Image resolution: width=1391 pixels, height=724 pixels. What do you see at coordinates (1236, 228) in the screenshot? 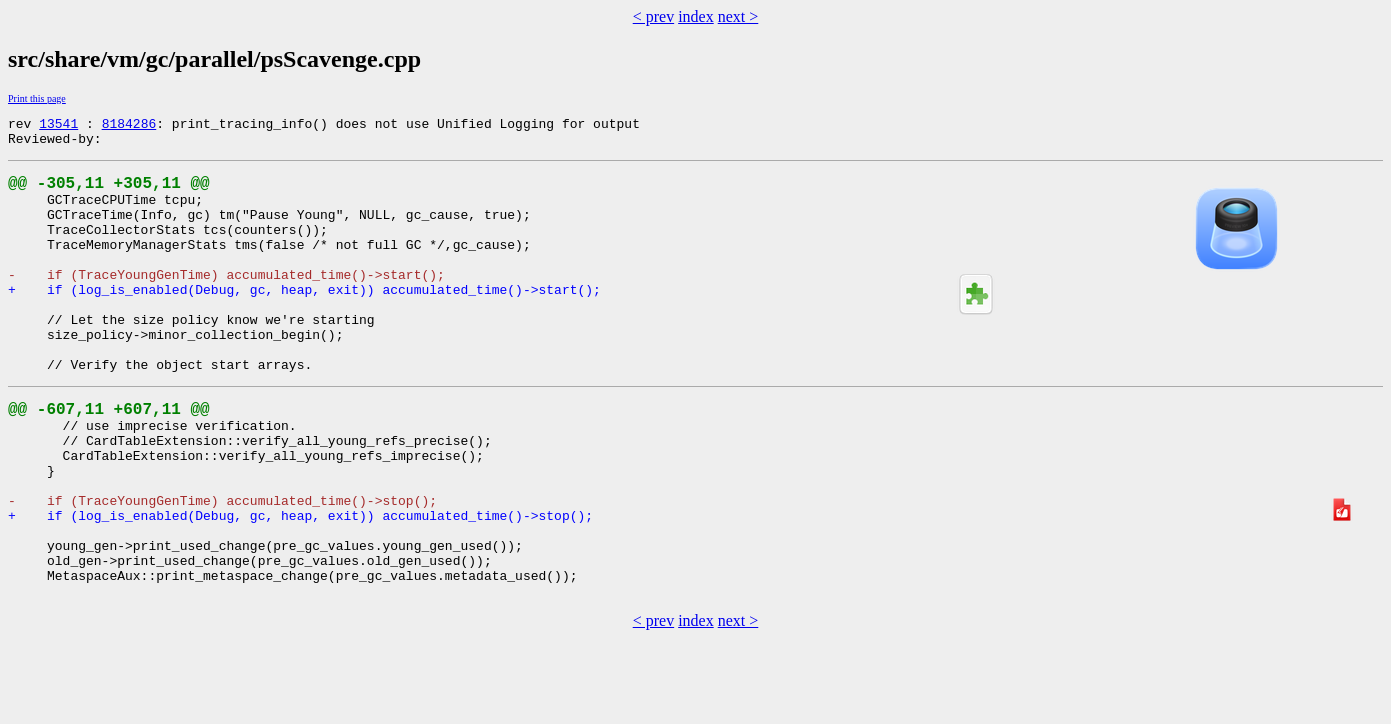
I see `open eye of gnome image viewer` at bounding box center [1236, 228].